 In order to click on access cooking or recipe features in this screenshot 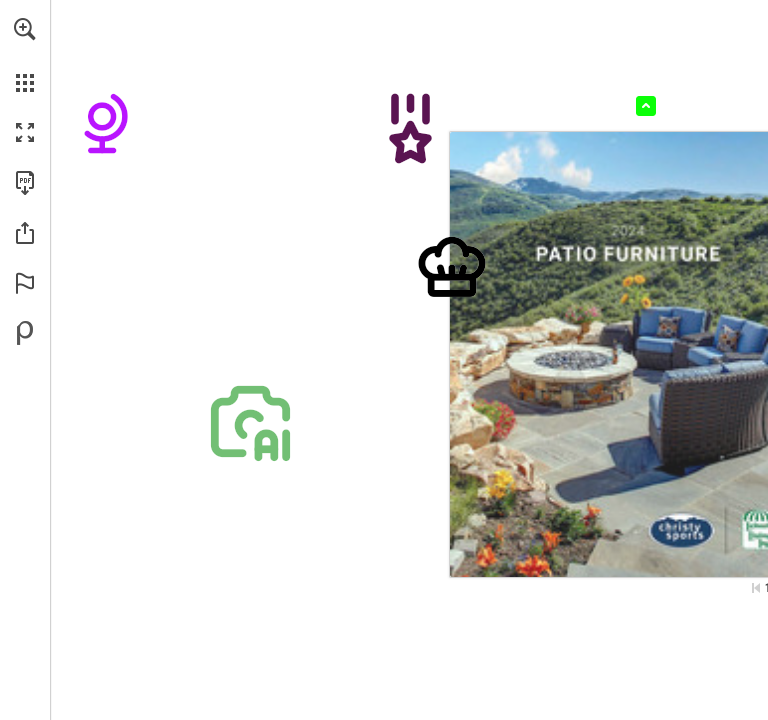, I will do `click(452, 268)`.